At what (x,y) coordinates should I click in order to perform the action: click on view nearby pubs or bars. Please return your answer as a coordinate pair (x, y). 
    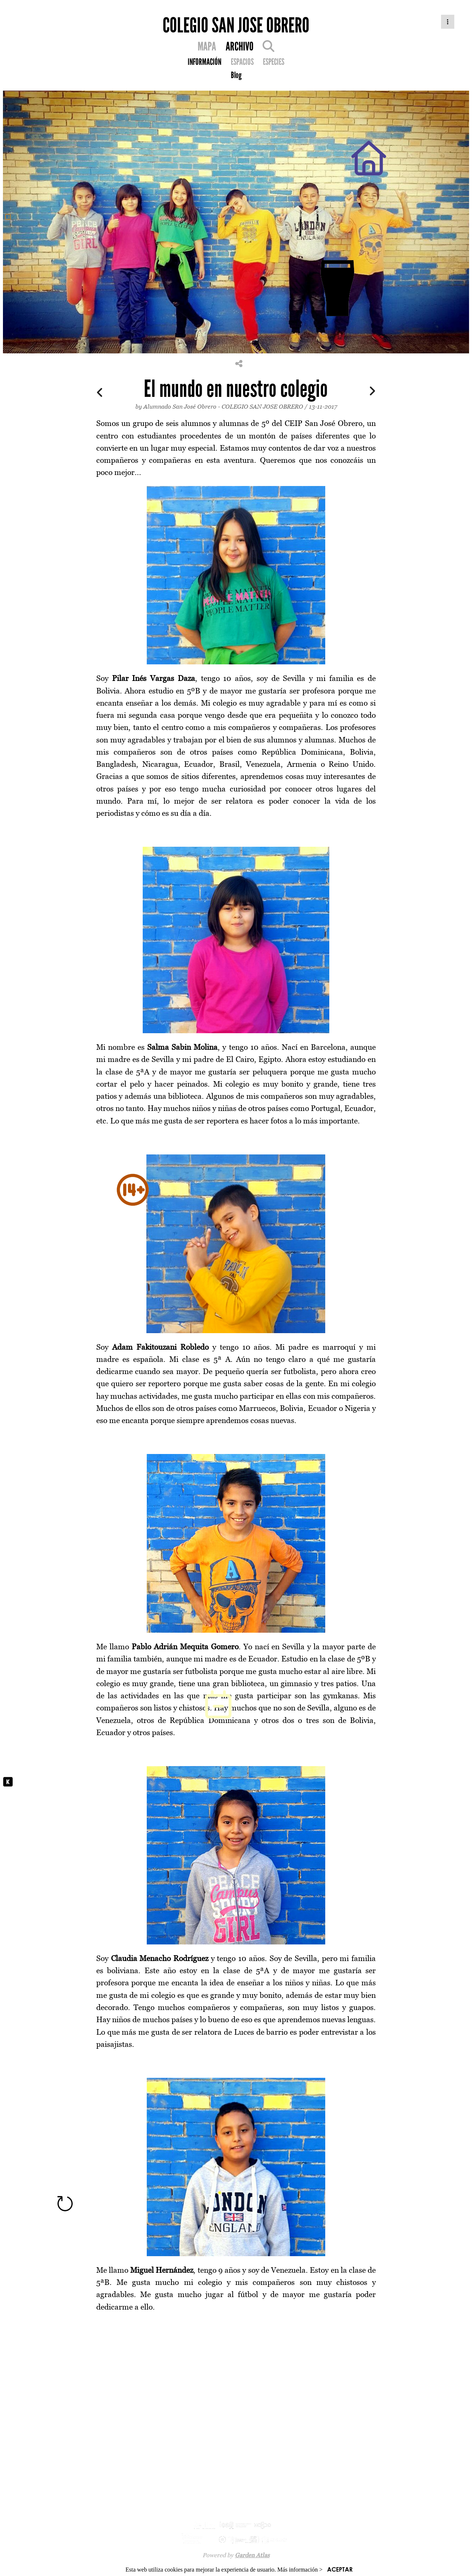
    Looking at the image, I should click on (337, 288).